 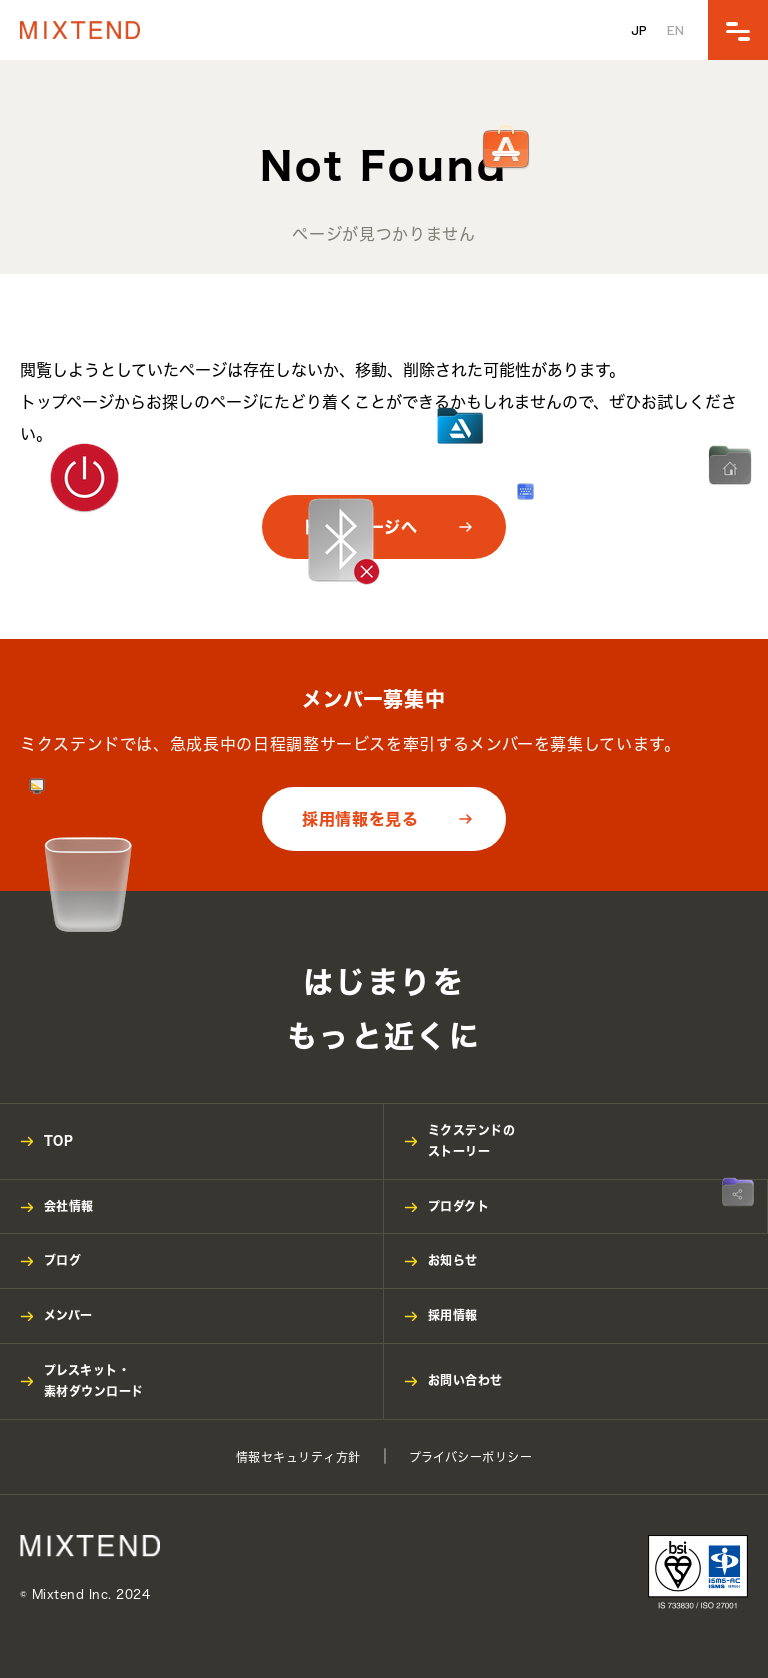 What do you see at coordinates (506, 149) in the screenshot?
I see `open the software center to browse and install apps` at bounding box center [506, 149].